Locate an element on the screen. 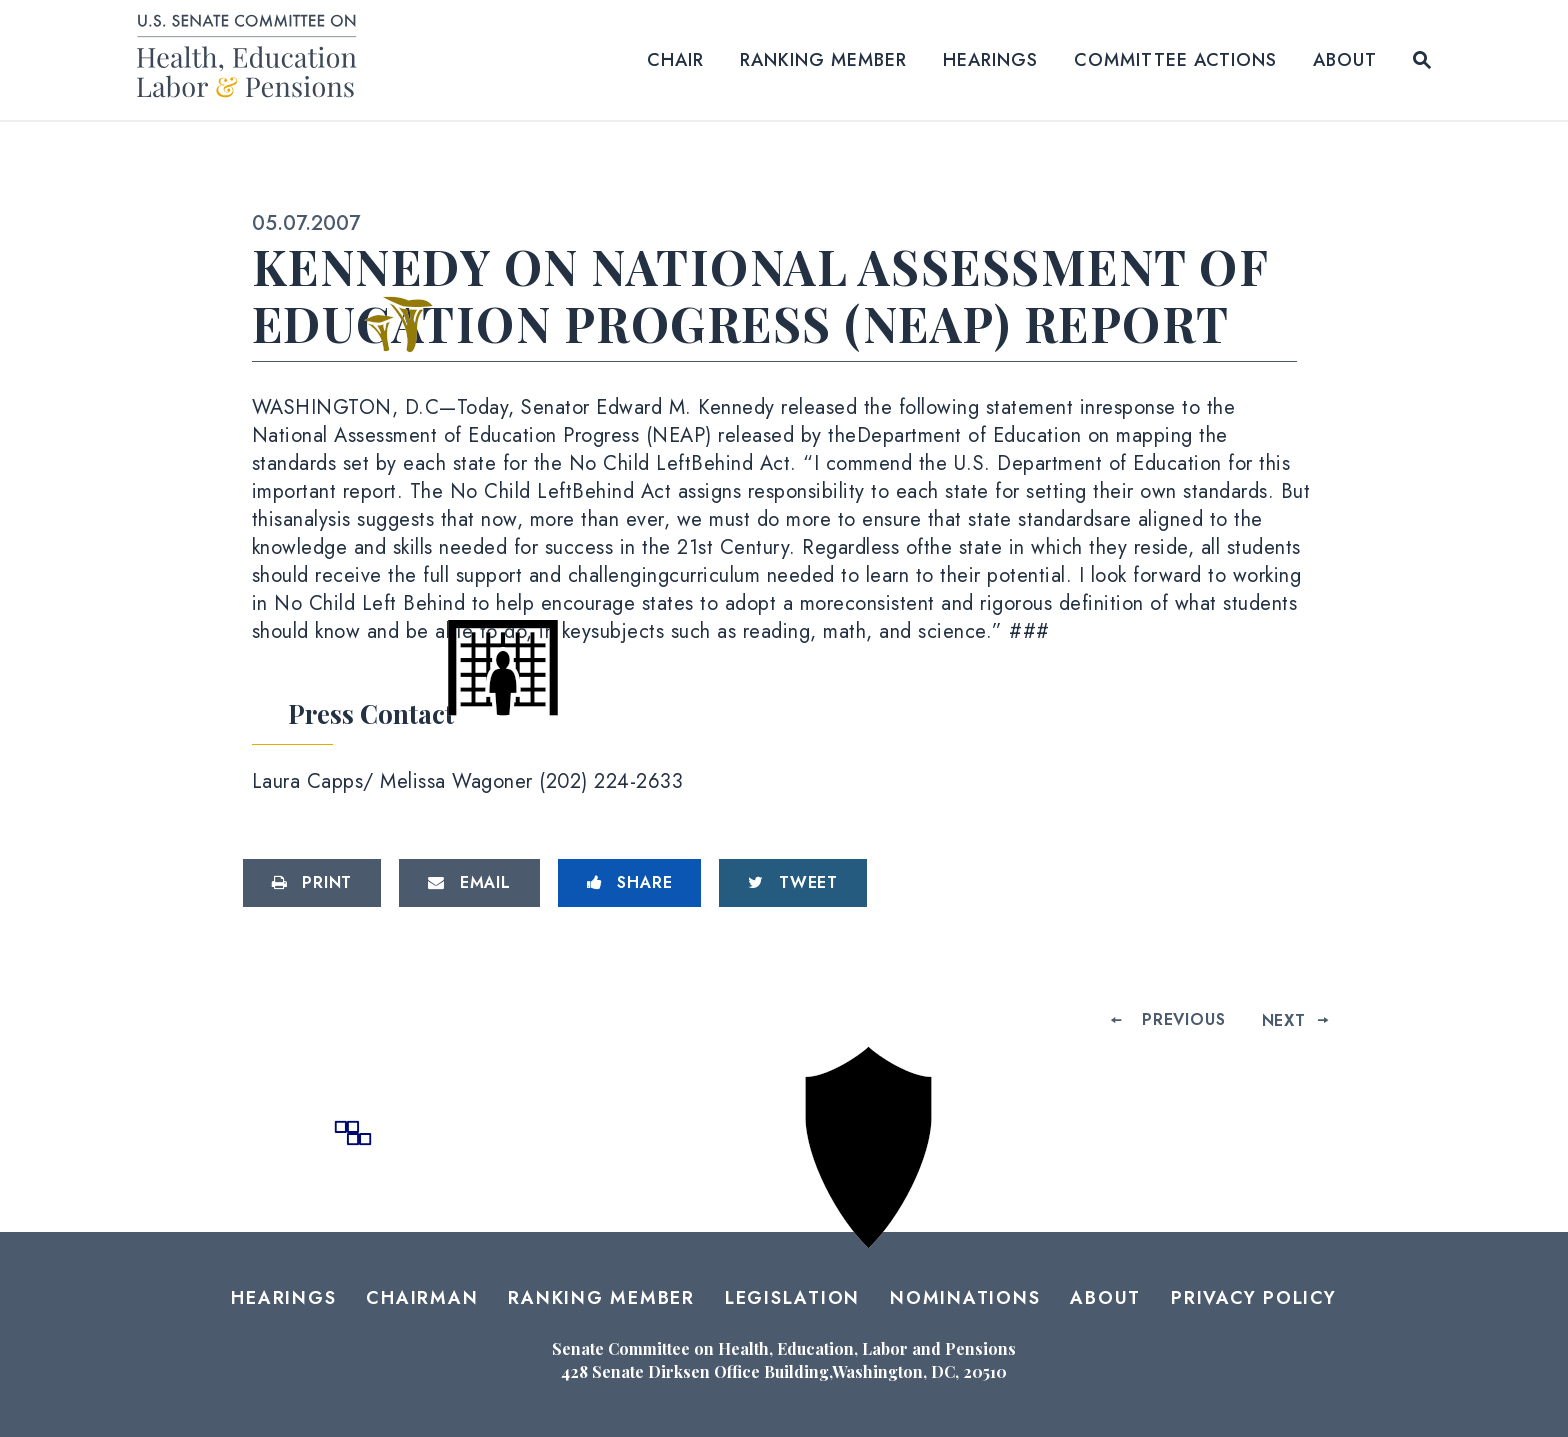 This screenshot has height=1437, width=1568. access security or privacy settings is located at coordinates (868, 1147).